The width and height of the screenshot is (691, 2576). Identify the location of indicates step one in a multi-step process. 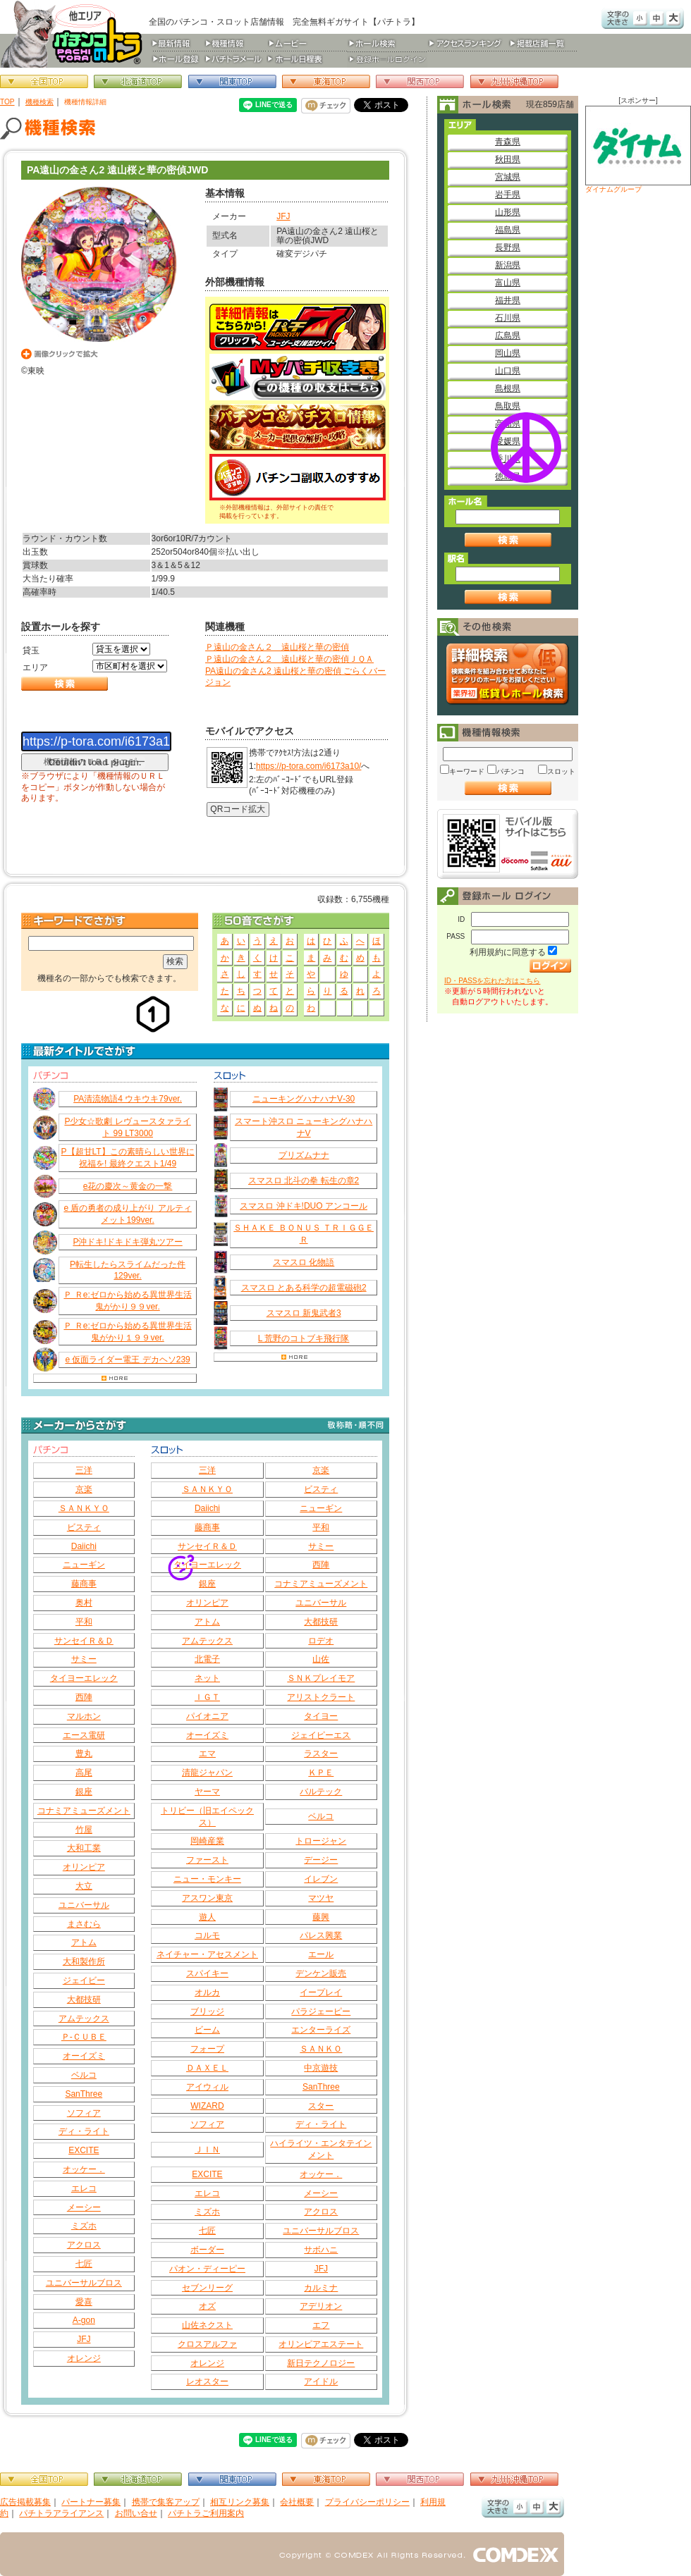
(153, 1014).